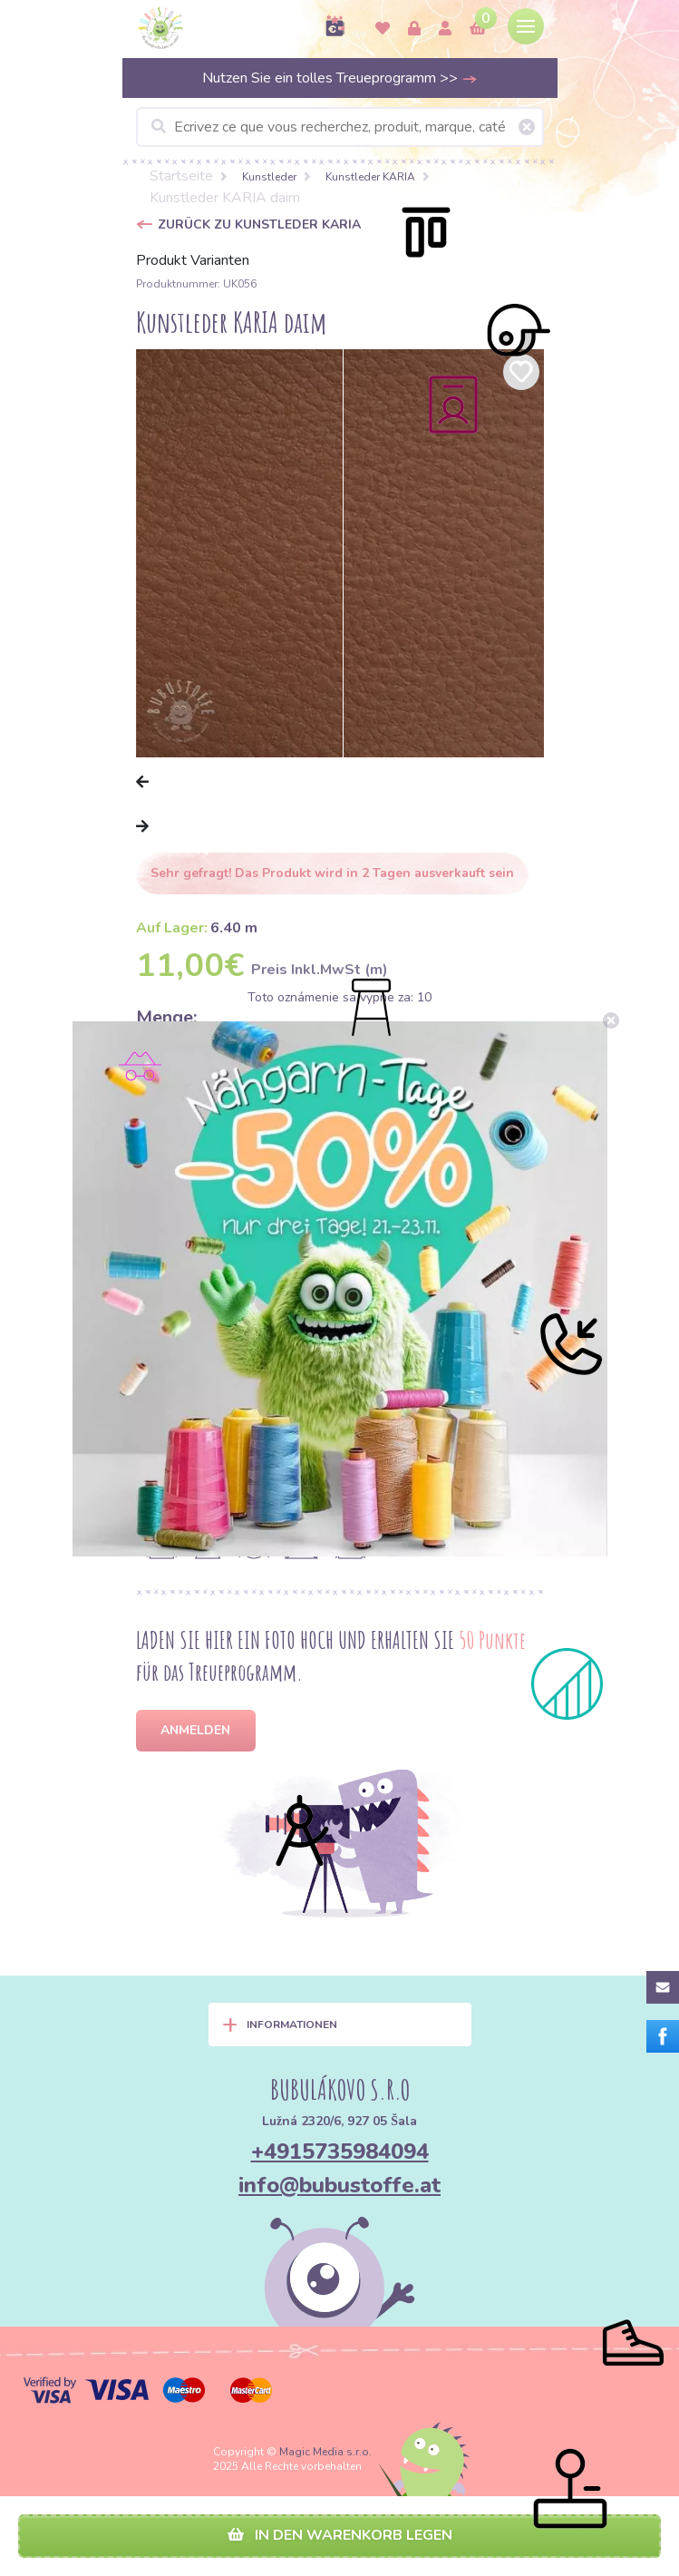  I want to click on view baseball or sports equipment, so click(517, 331).